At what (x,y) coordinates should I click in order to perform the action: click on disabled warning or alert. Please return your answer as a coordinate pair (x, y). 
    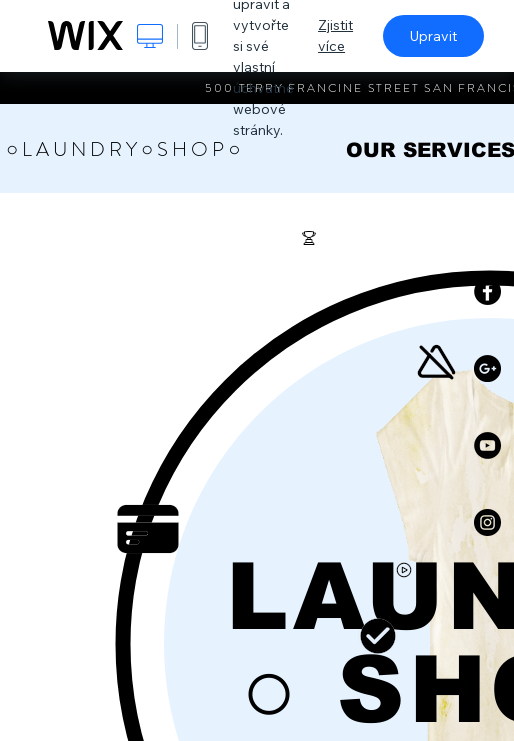
    Looking at the image, I should click on (436, 362).